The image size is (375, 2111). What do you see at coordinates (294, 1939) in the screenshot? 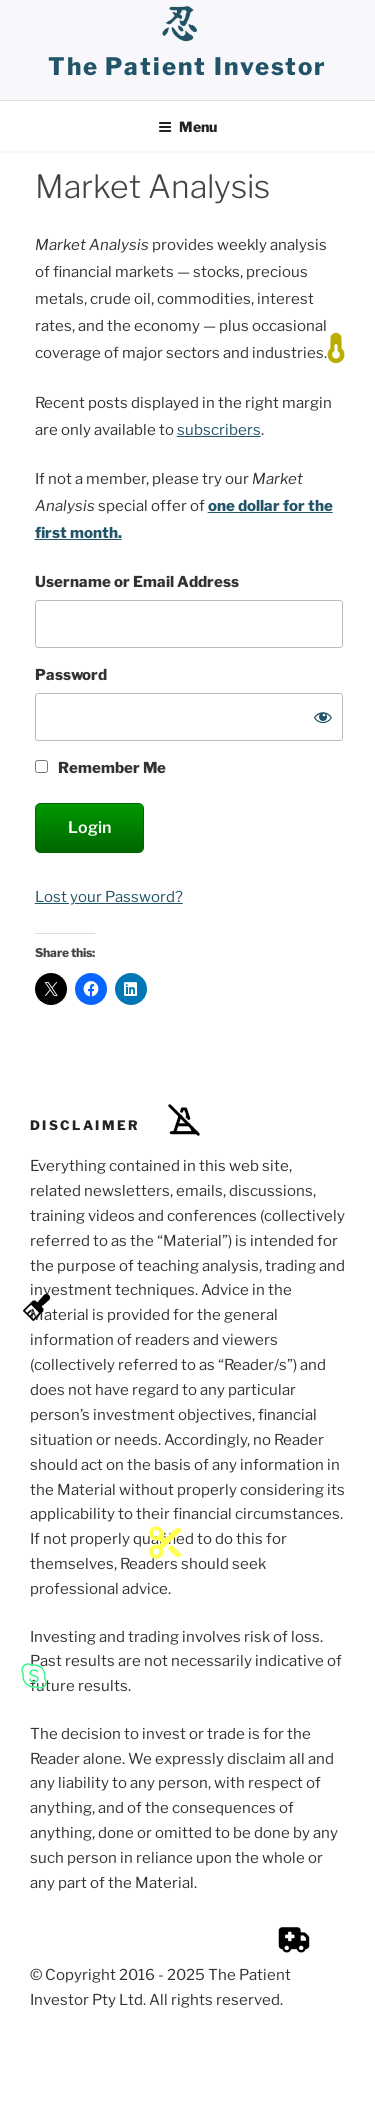
I see `request emergency medical services` at bounding box center [294, 1939].